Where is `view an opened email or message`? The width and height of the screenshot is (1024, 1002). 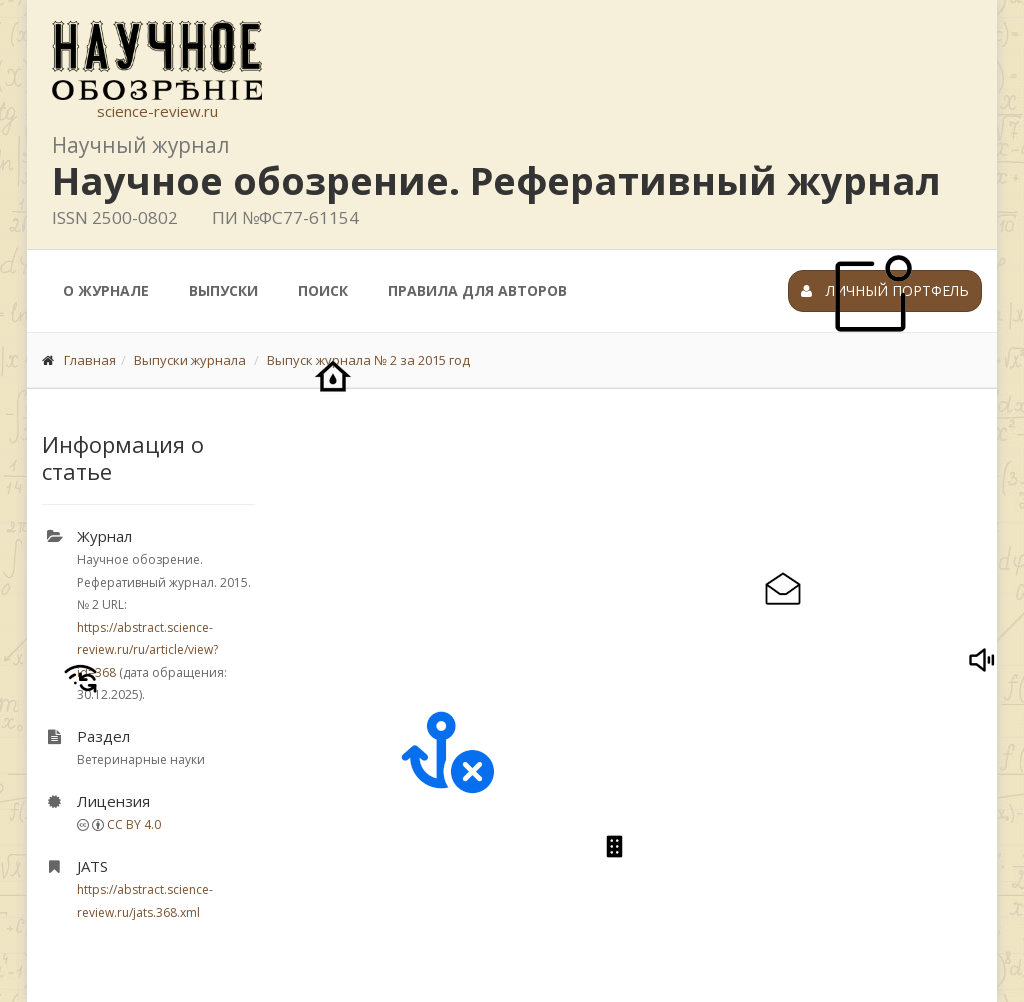 view an opened email or message is located at coordinates (783, 590).